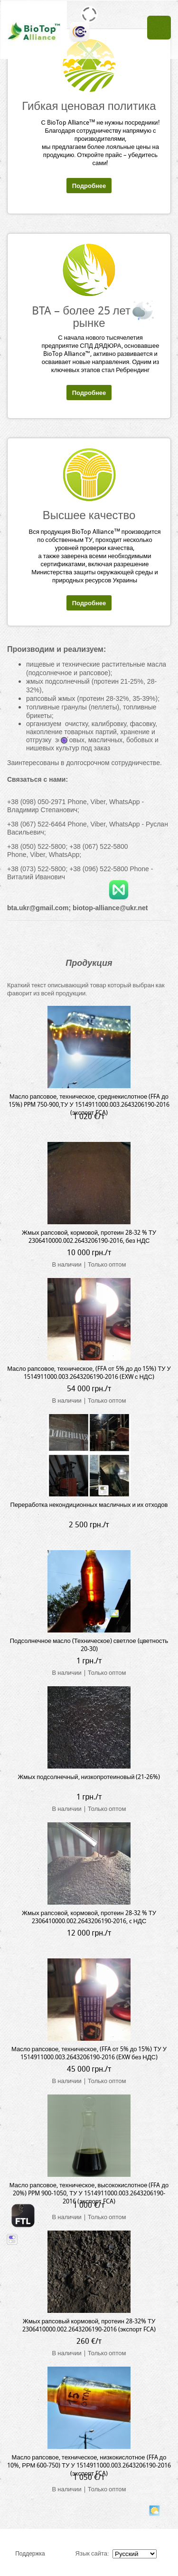 Image resolution: width=178 pixels, height=2576 pixels. I want to click on launch FTL: Faster Than Light game, so click(23, 2215).